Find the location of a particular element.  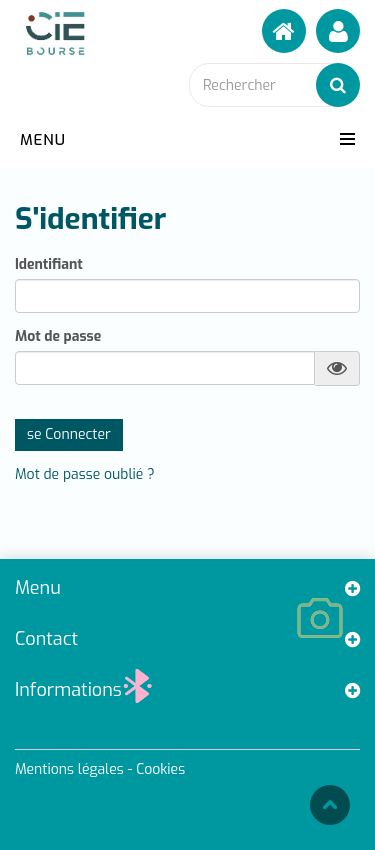

take a photo is located at coordinates (320, 619).